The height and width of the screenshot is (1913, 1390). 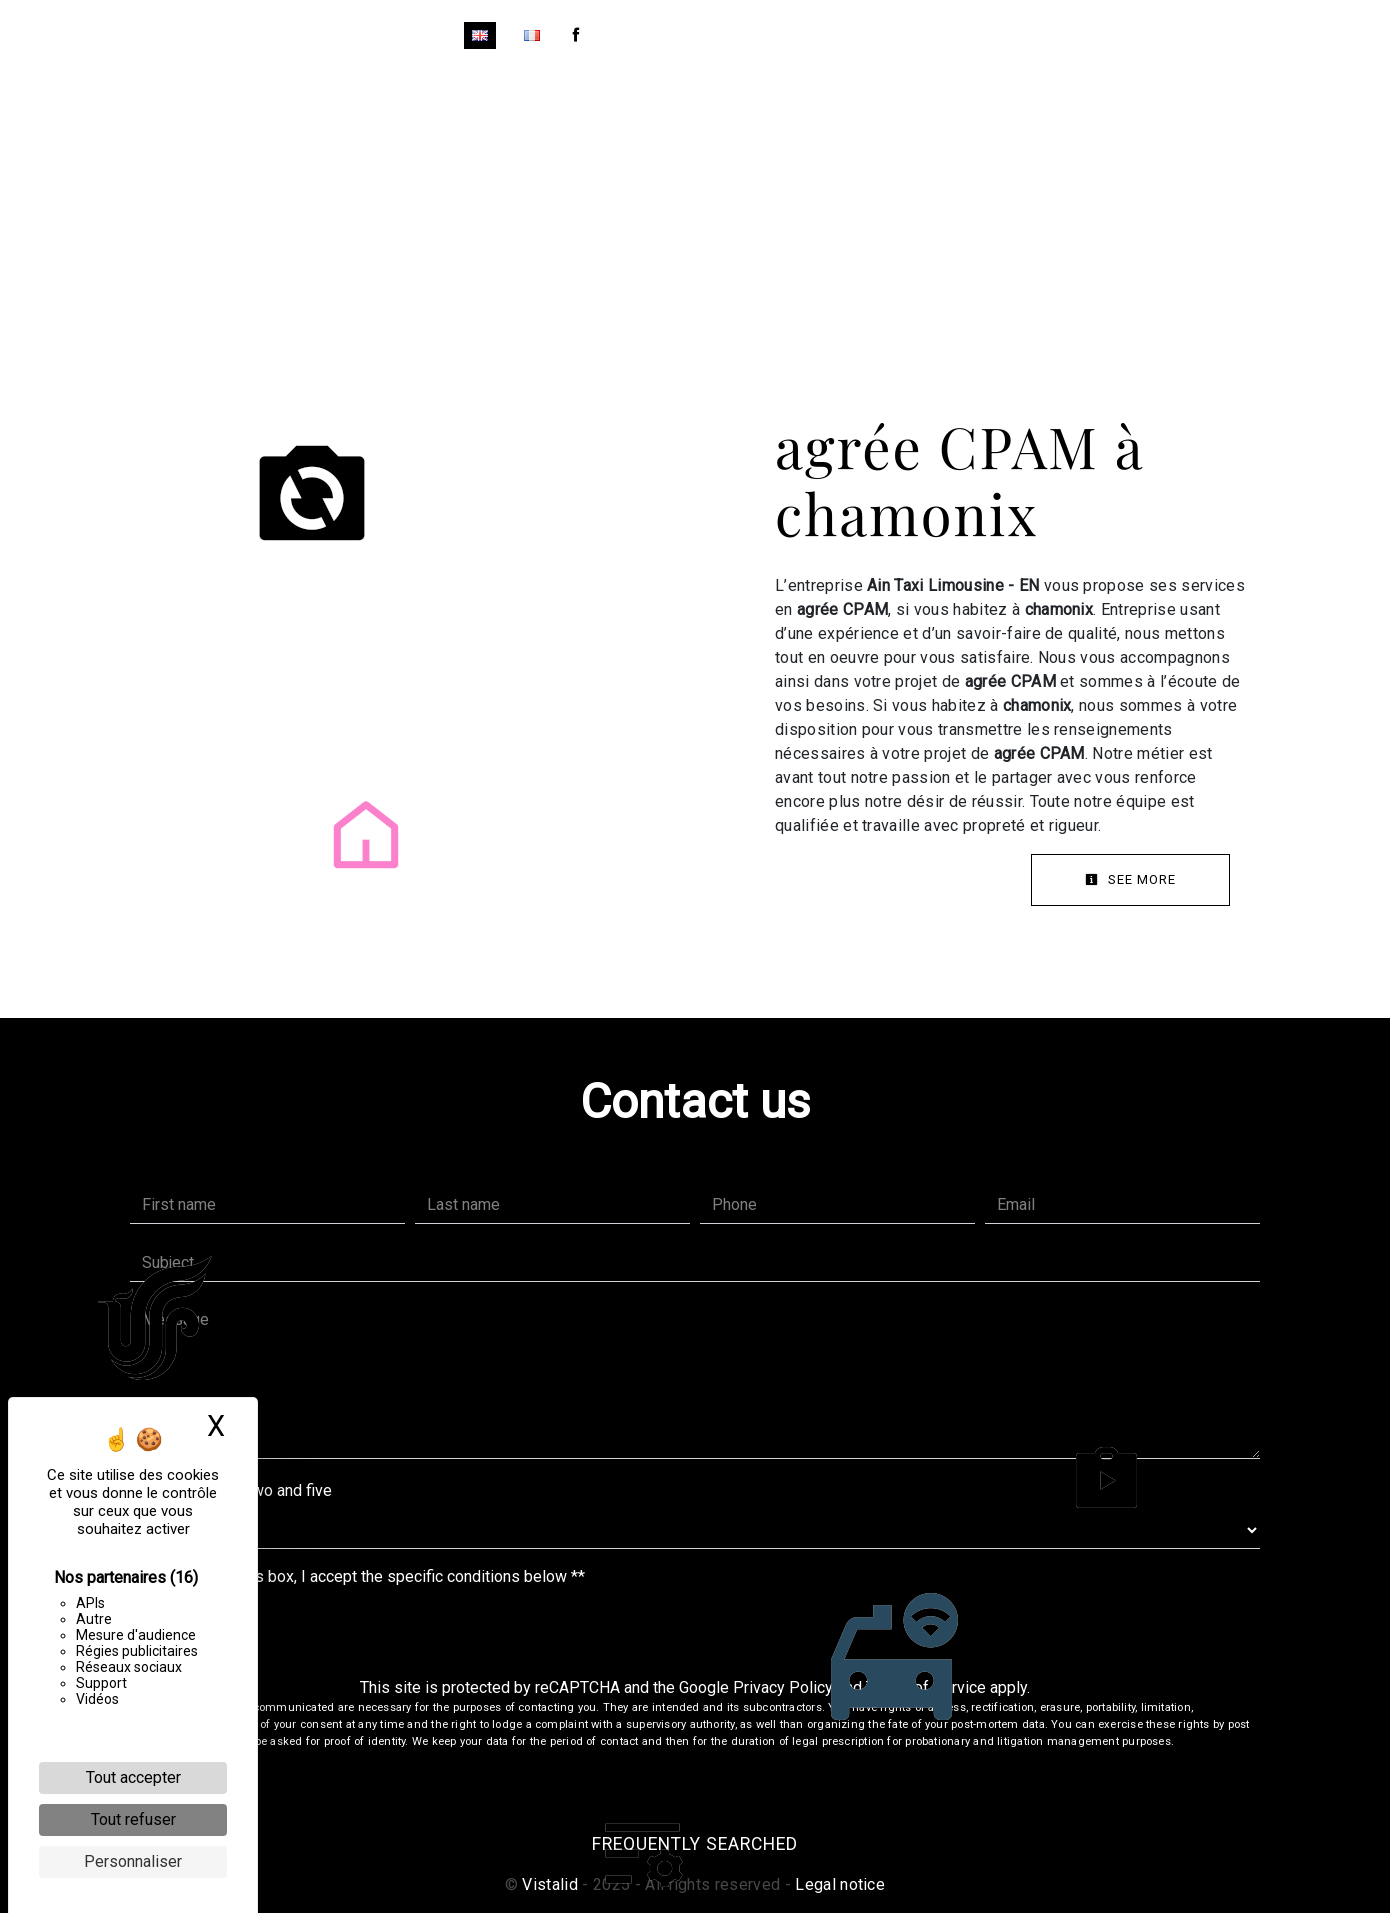 What do you see at coordinates (1106, 1480) in the screenshot?
I see `start a presentation or slideshow` at bounding box center [1106, 1480].